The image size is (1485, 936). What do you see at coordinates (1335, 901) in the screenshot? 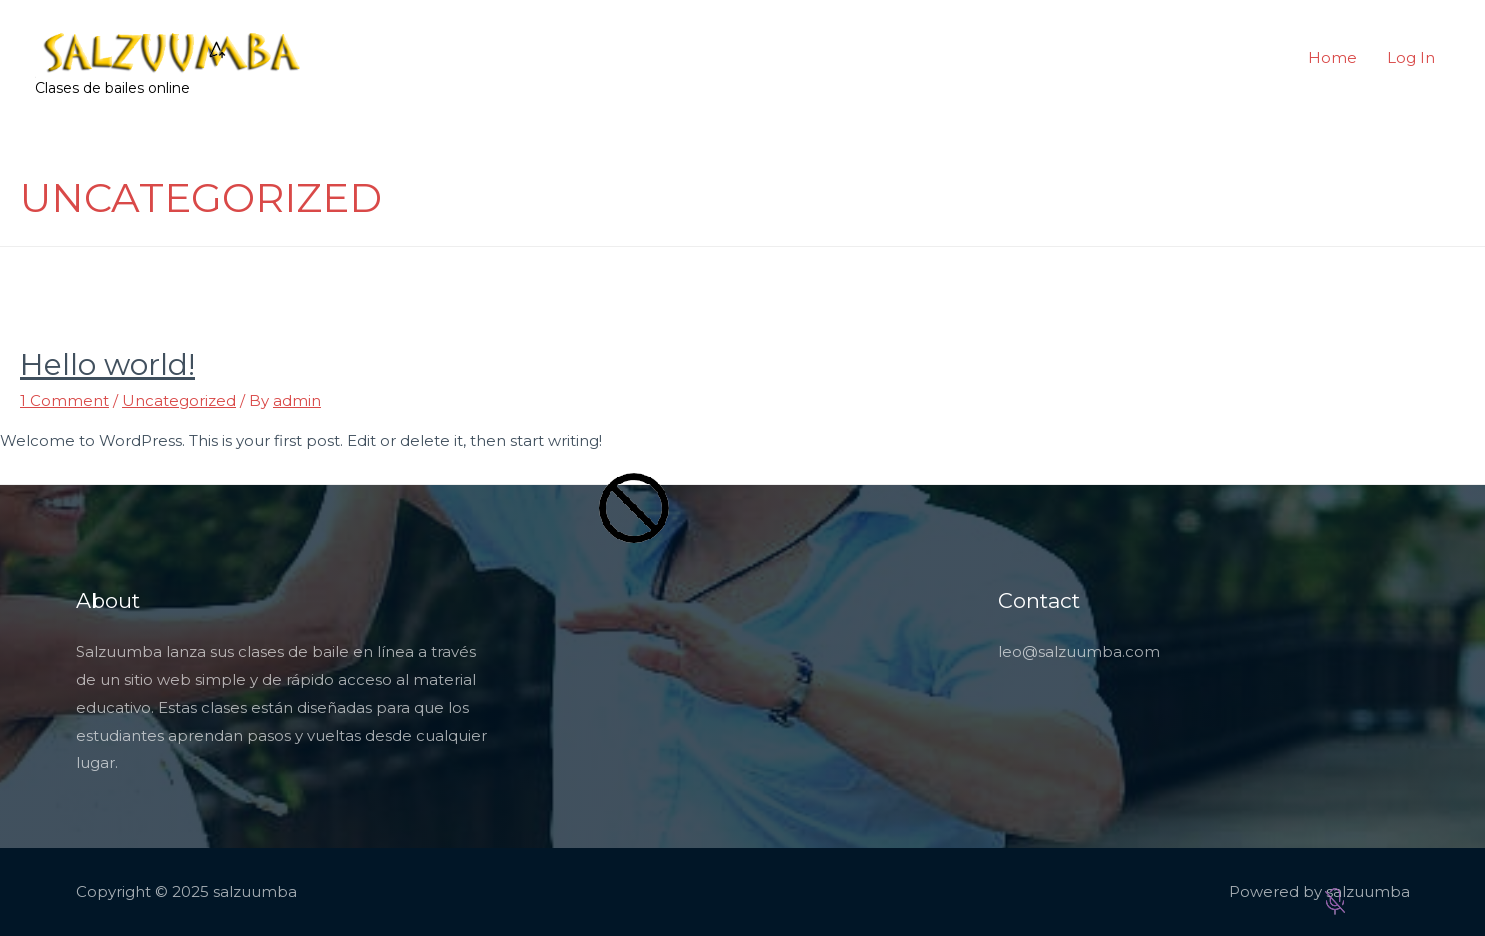
I see `mute your microphone` at bounding box center [1335, 901].